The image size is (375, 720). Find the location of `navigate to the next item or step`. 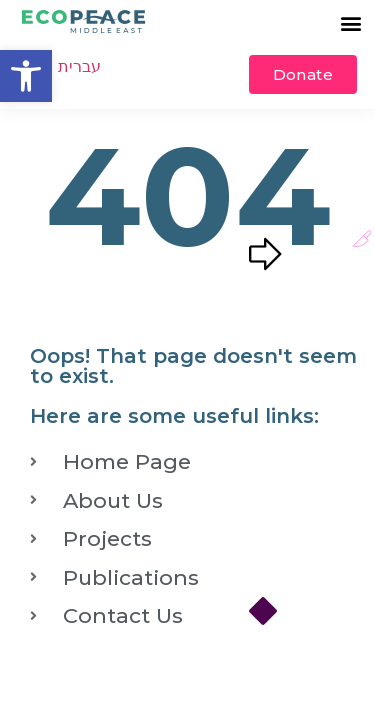

navigate to the next item or step is located at coordinates (264, 254).